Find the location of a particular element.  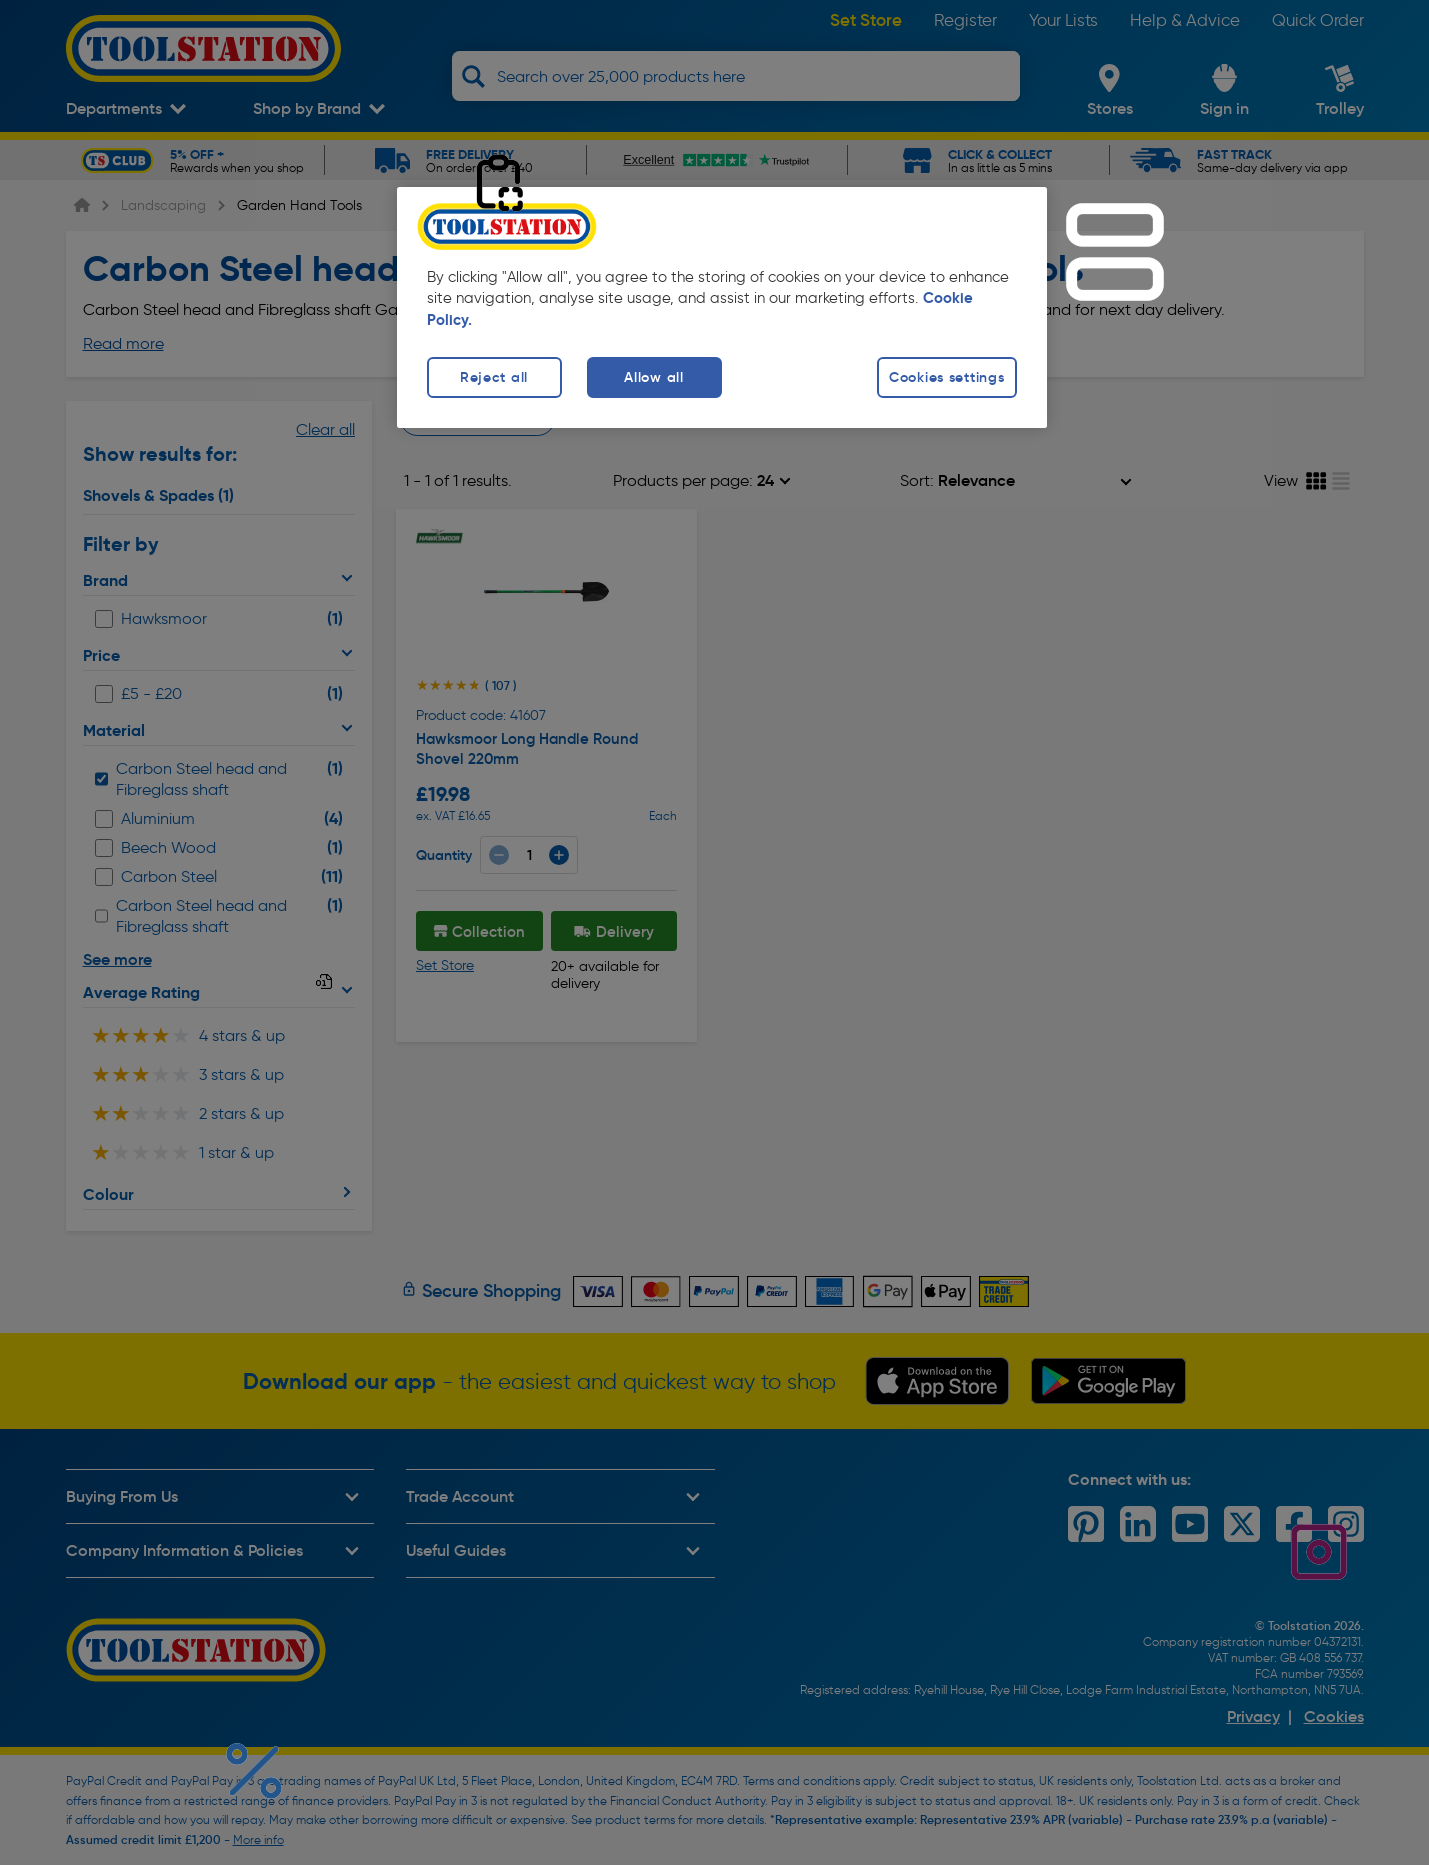

apply a mask to selected layer or object is located at coordinates (1319, 1552).